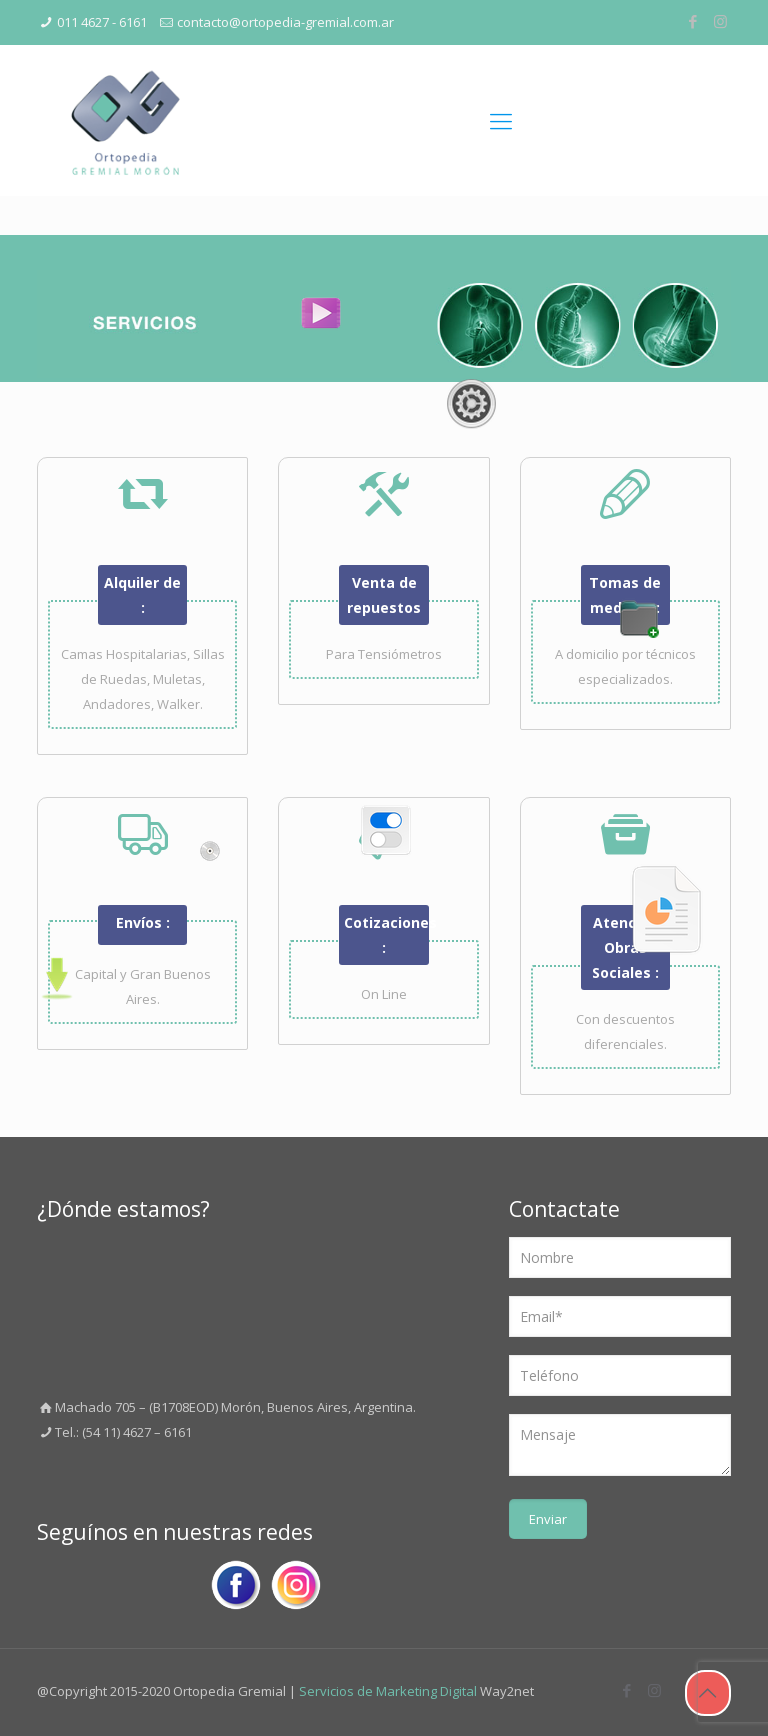  What do you see at coordinates (386, 830) in the screenshot?
I see `open unity tweak tool settings` at bounding box center [386, 830].